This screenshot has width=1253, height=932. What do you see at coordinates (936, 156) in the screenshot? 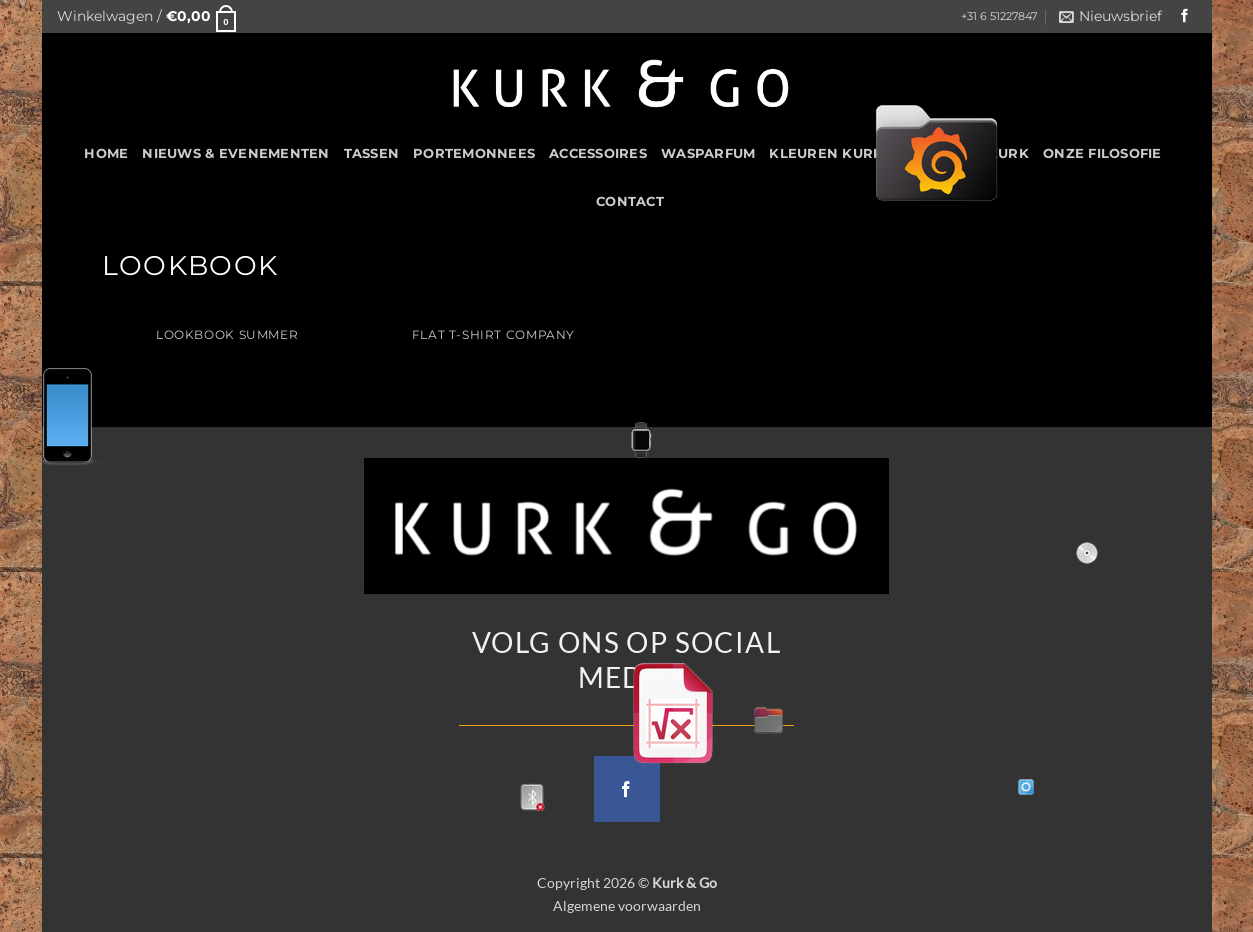
I see `open grafana project folder` at bounding box center [936, 156].